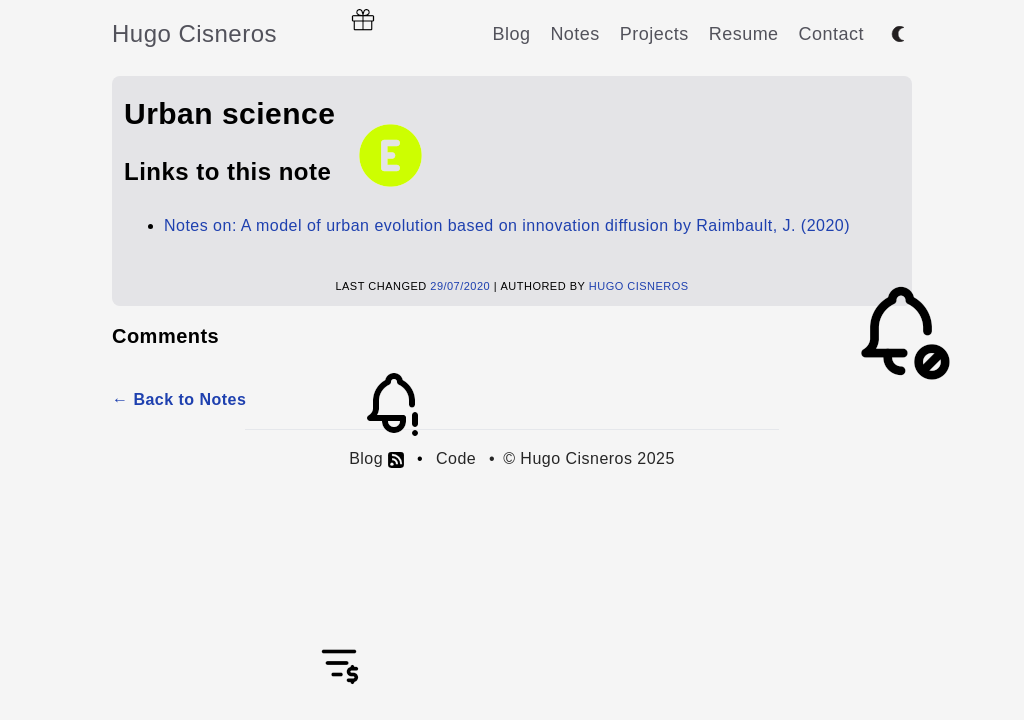 This screenshot has height=720, width=1024. Describe the element at coordinates (363, 21) in the screenshot. I see `view or redeem a gift` at that location.